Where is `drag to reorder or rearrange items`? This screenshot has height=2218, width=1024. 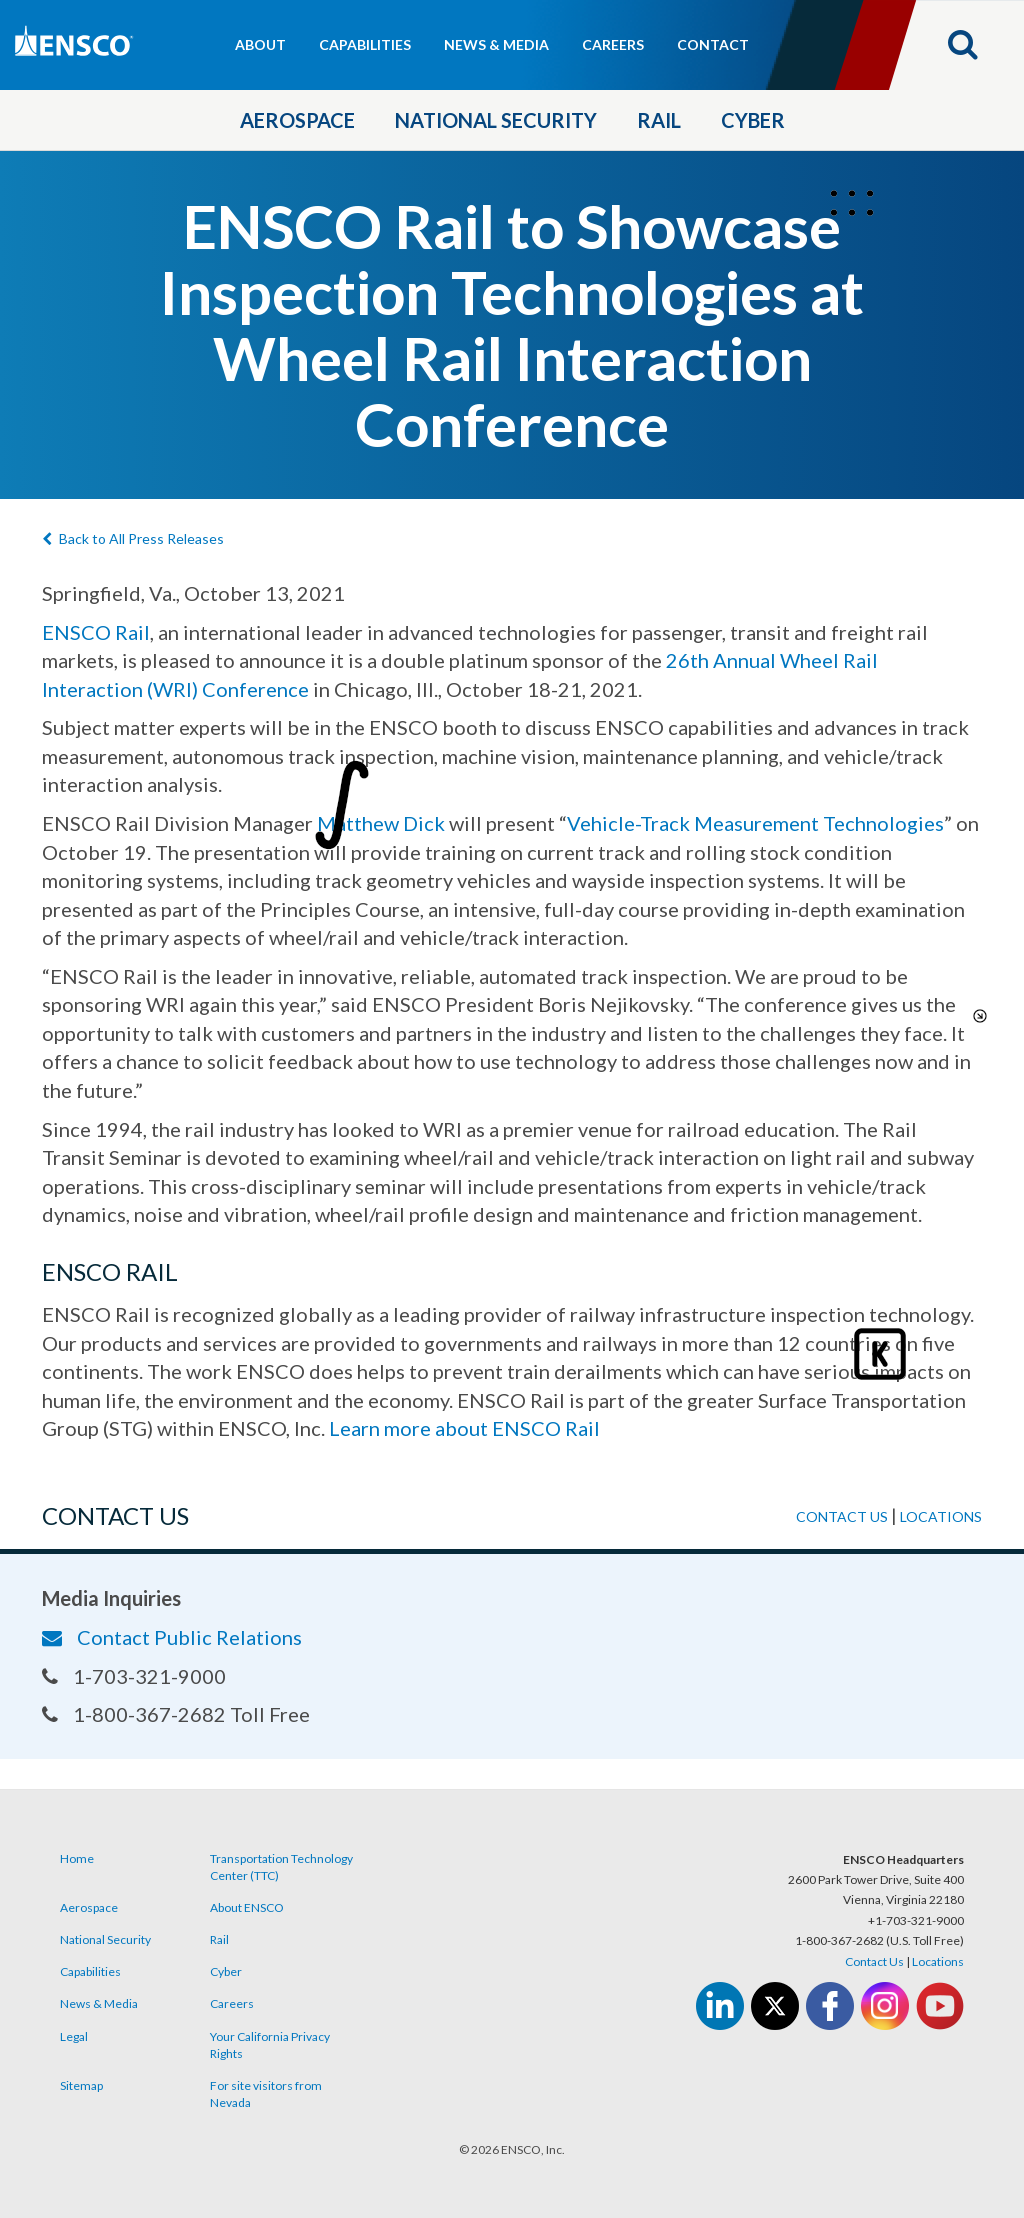 drag to reorder or rearrange items is located at coordinates (852, 203).